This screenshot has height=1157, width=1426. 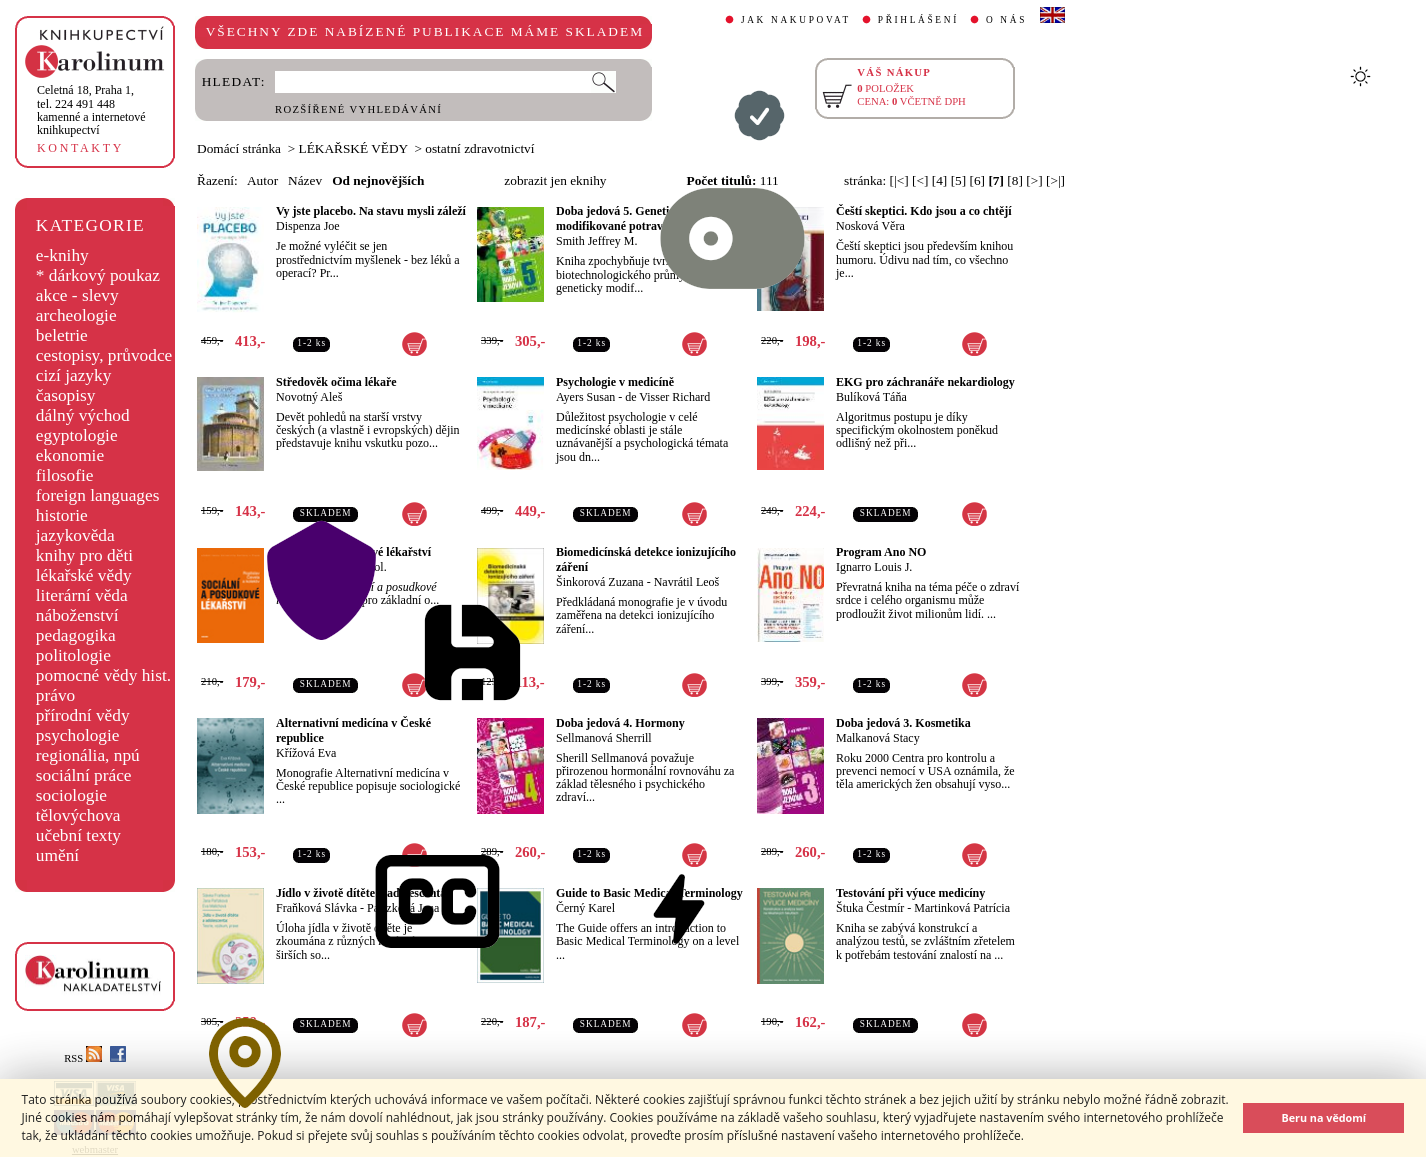 What do you see at coordinates (732, 238) in the screenshot?
I see `toggle switch in off position` at bounding box center [732, 238].